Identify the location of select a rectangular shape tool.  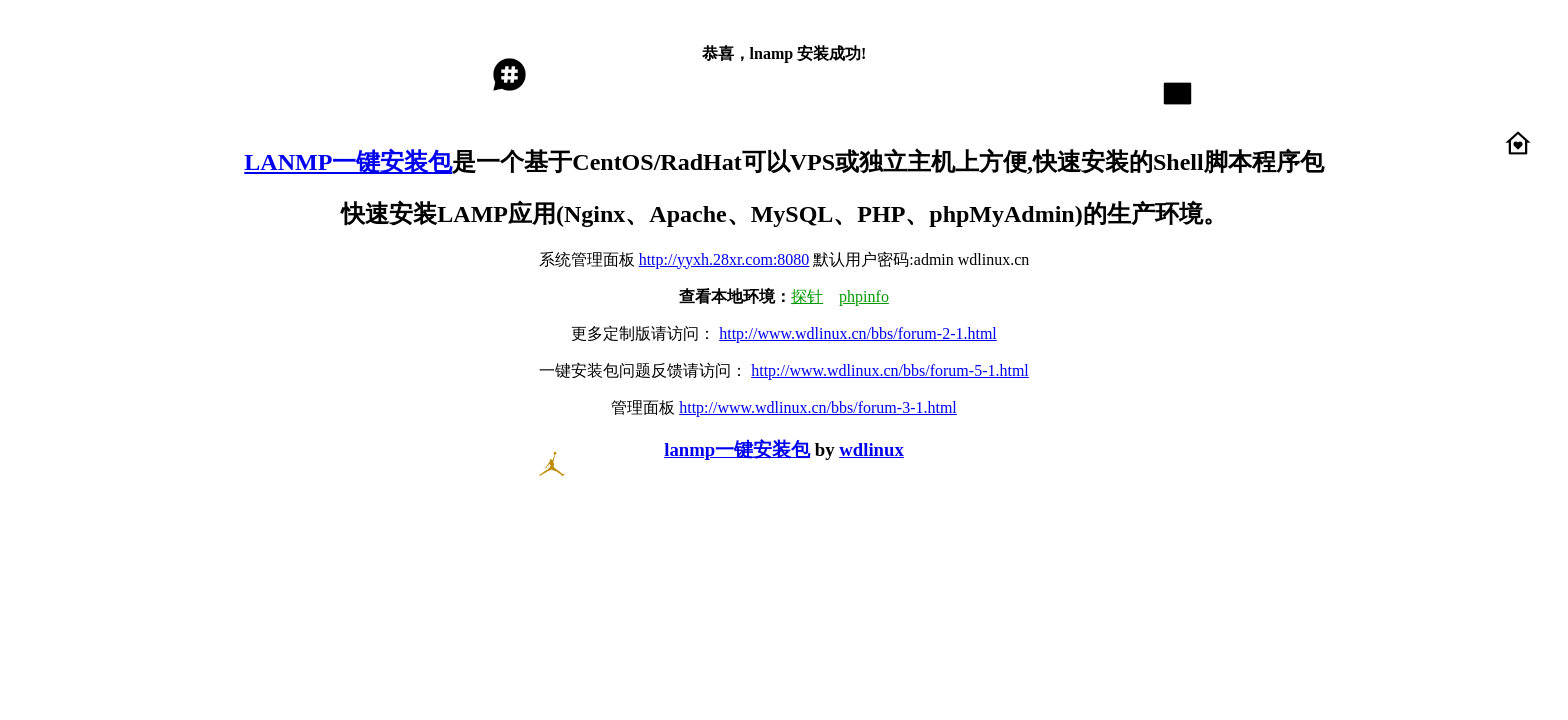
(1177, 93).